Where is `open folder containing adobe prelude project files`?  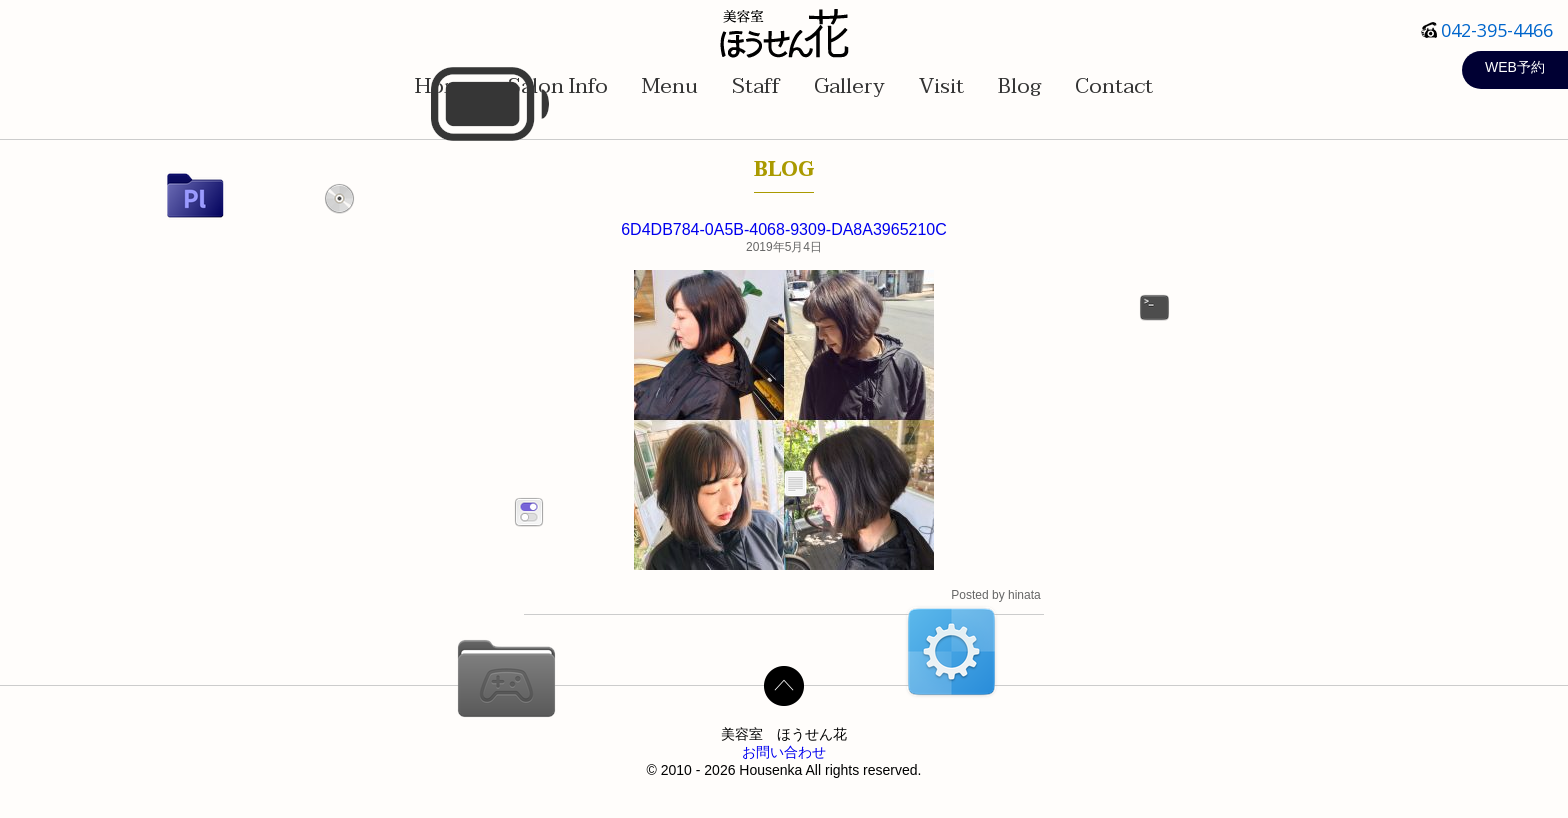
open folder containing adobe prelude project files is located at coordinates (195, 197).